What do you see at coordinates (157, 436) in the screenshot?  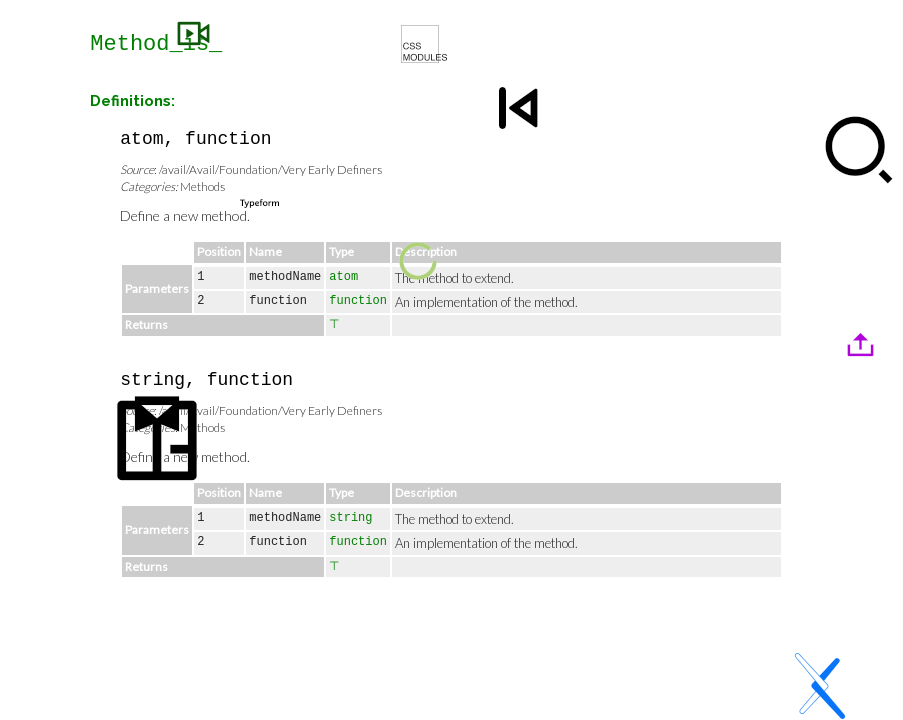 I see `view clothing or apparel options` at bounding box center [157, 436].